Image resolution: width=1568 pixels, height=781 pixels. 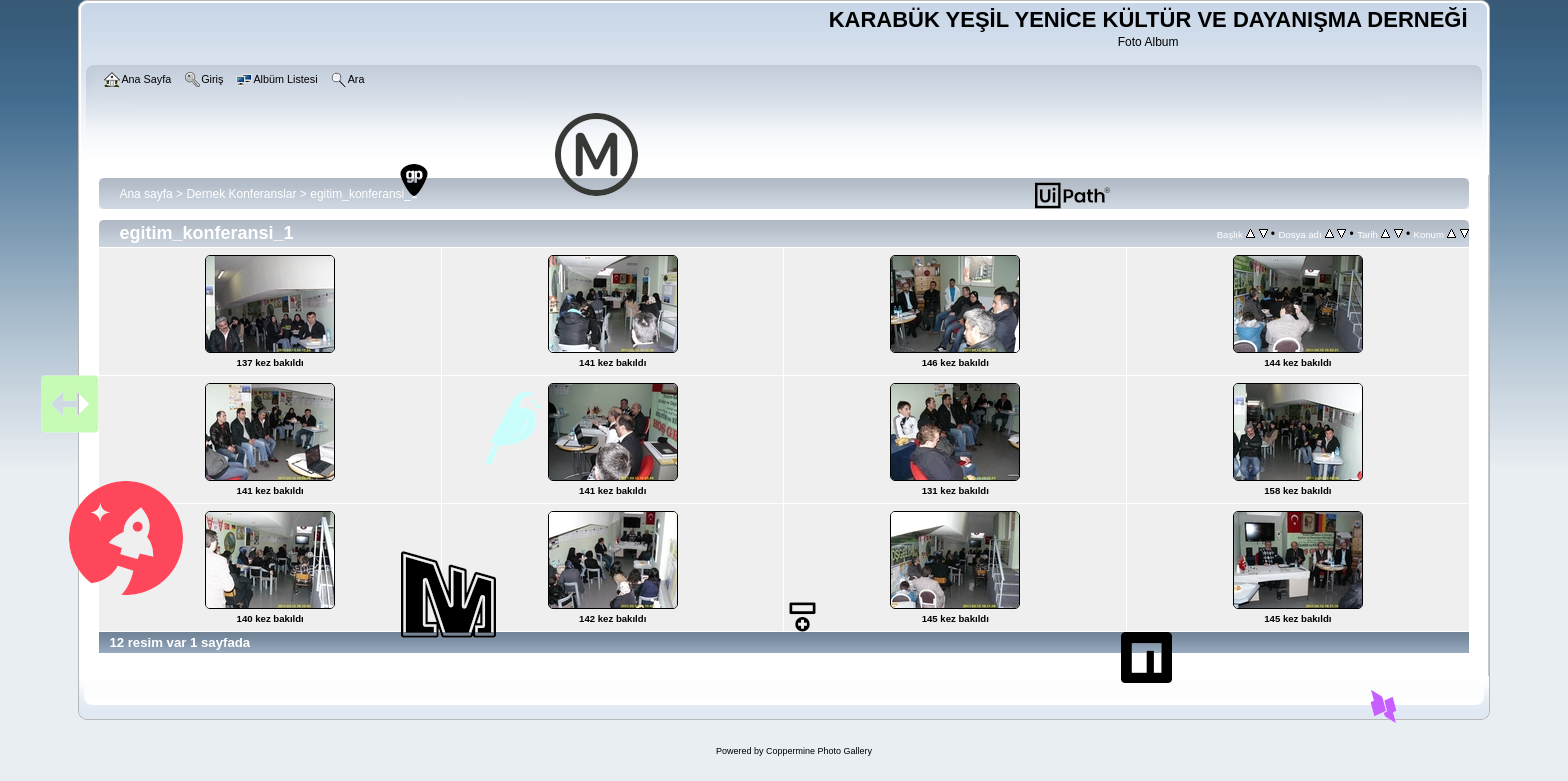 What do you see at coordinates (448, 594) in the screenshot?
I see `visit the AlliedModders community website` at bounding box center [448, 594].